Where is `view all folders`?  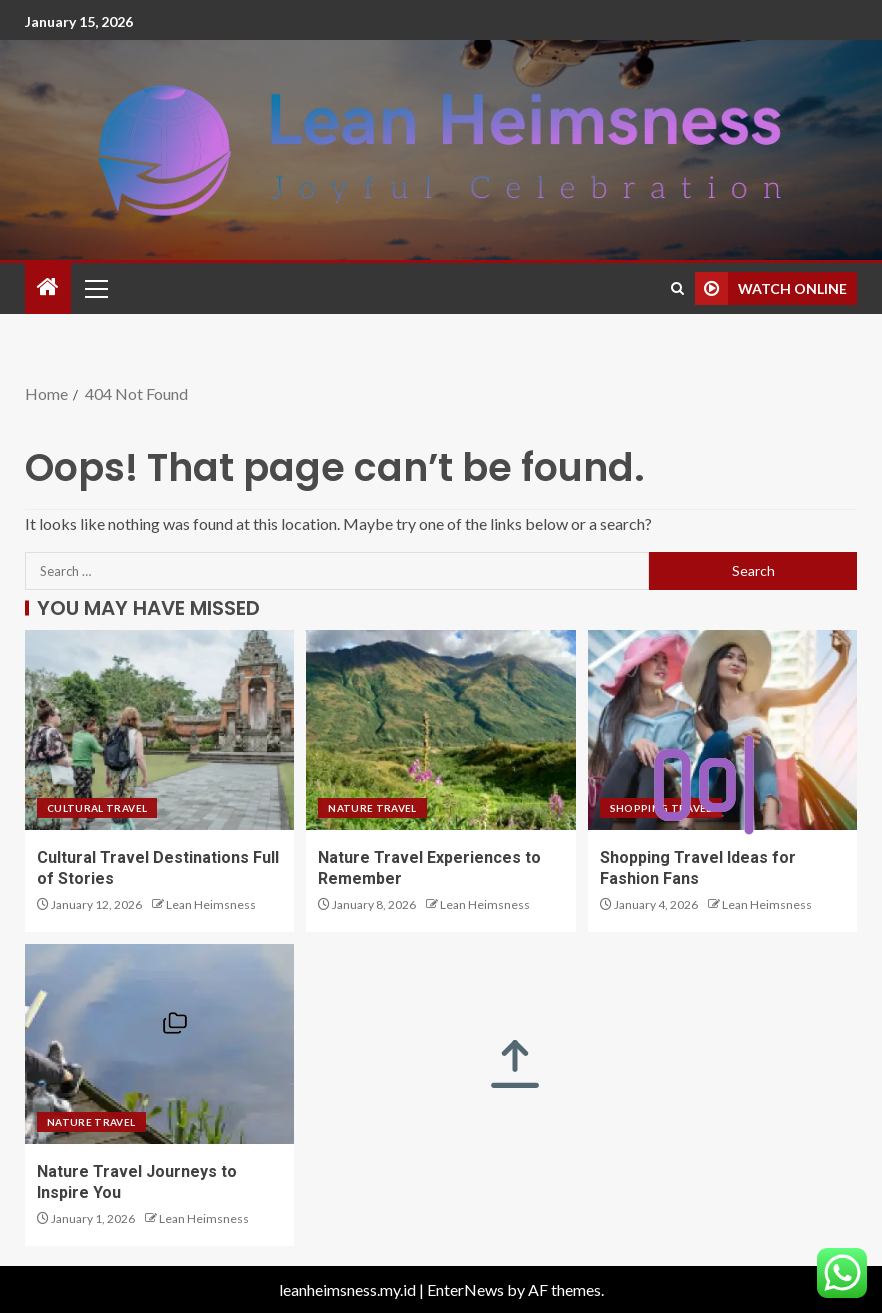 view all folders is located at coordinates (175, 1023).